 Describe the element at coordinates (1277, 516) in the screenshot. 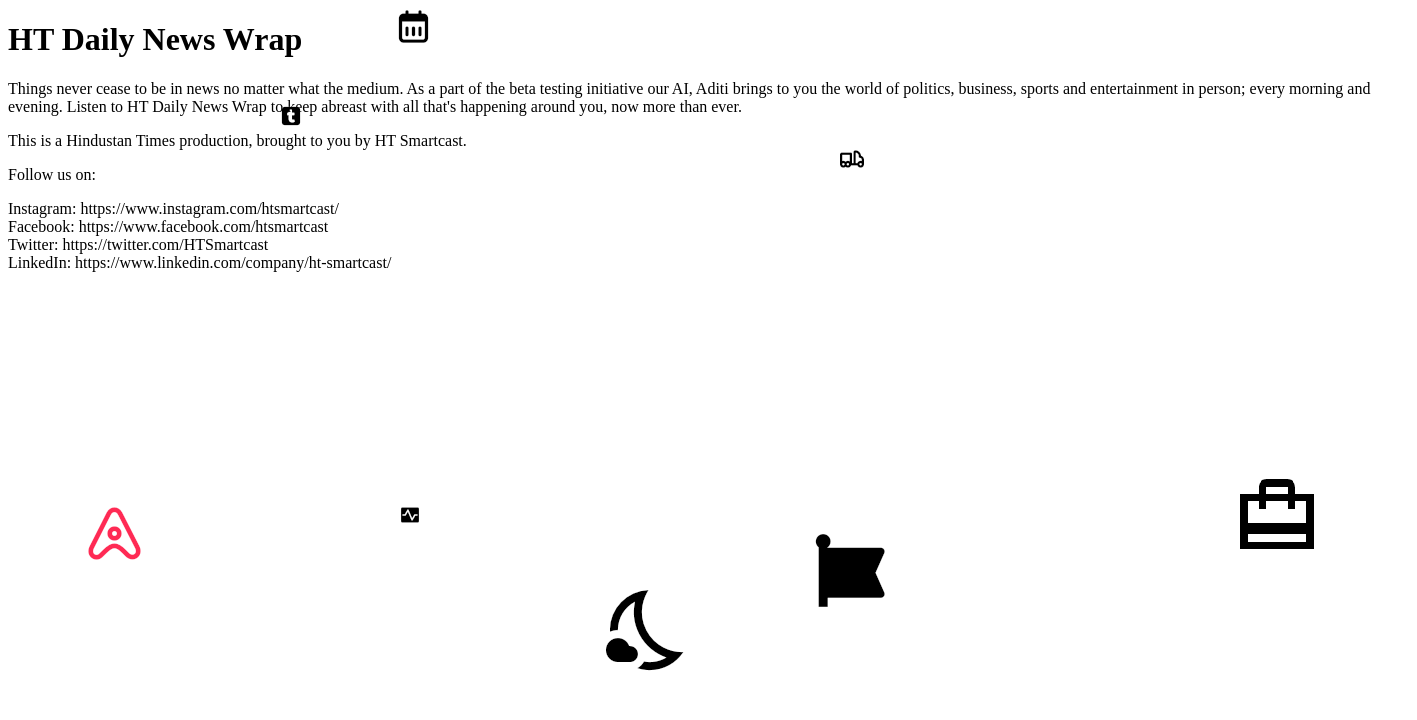

I see `access travel documents or itinerary` at that location.